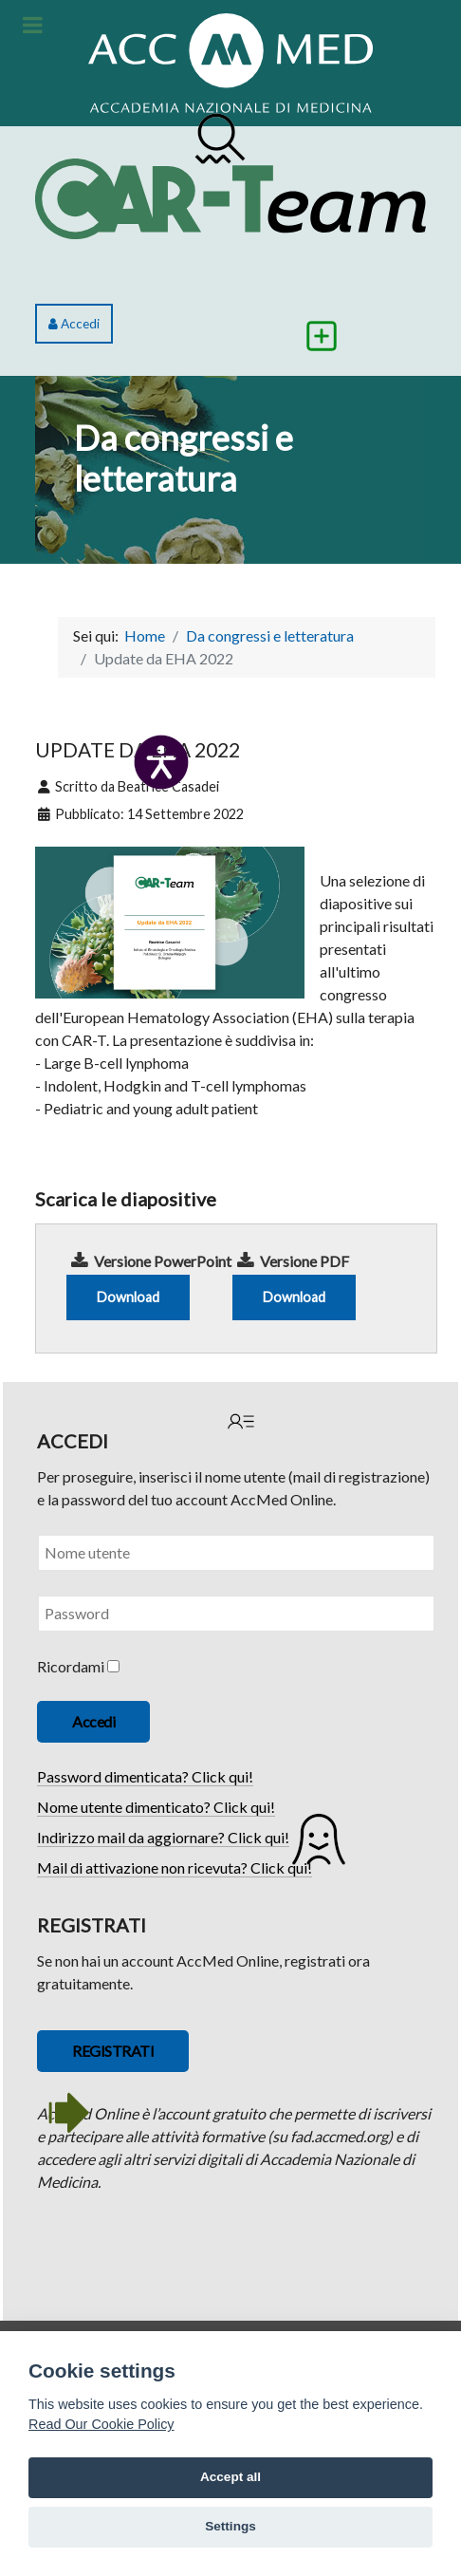 Image resolution: width=461 pixels, height=2576 pixels. Describe the element at coordinates (240, 1421) in the screenshot. I see `view user directory or contact list` at that location.